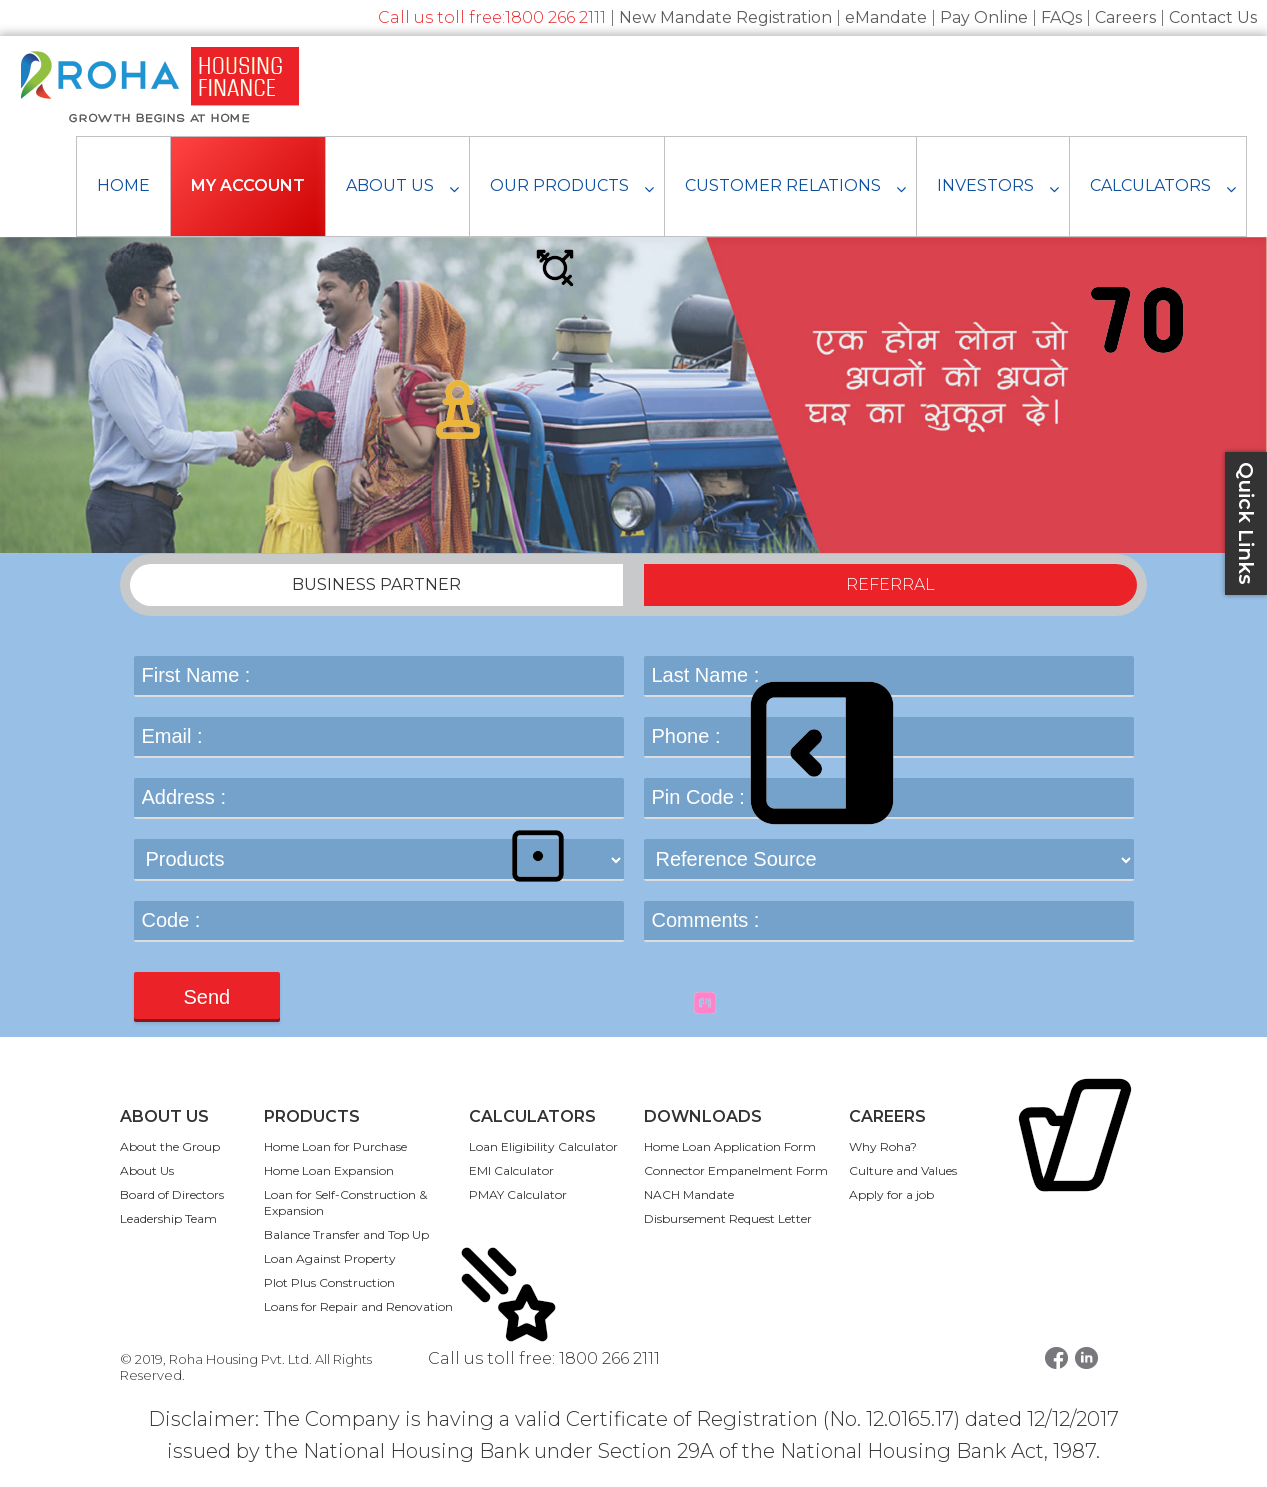 This screenshot has width=1267, height=1487. What do you see at coordinates (1137, 320) in the screenshot?
I see `indicates a count or quantity of 70` at bounding box center [1137, 320].